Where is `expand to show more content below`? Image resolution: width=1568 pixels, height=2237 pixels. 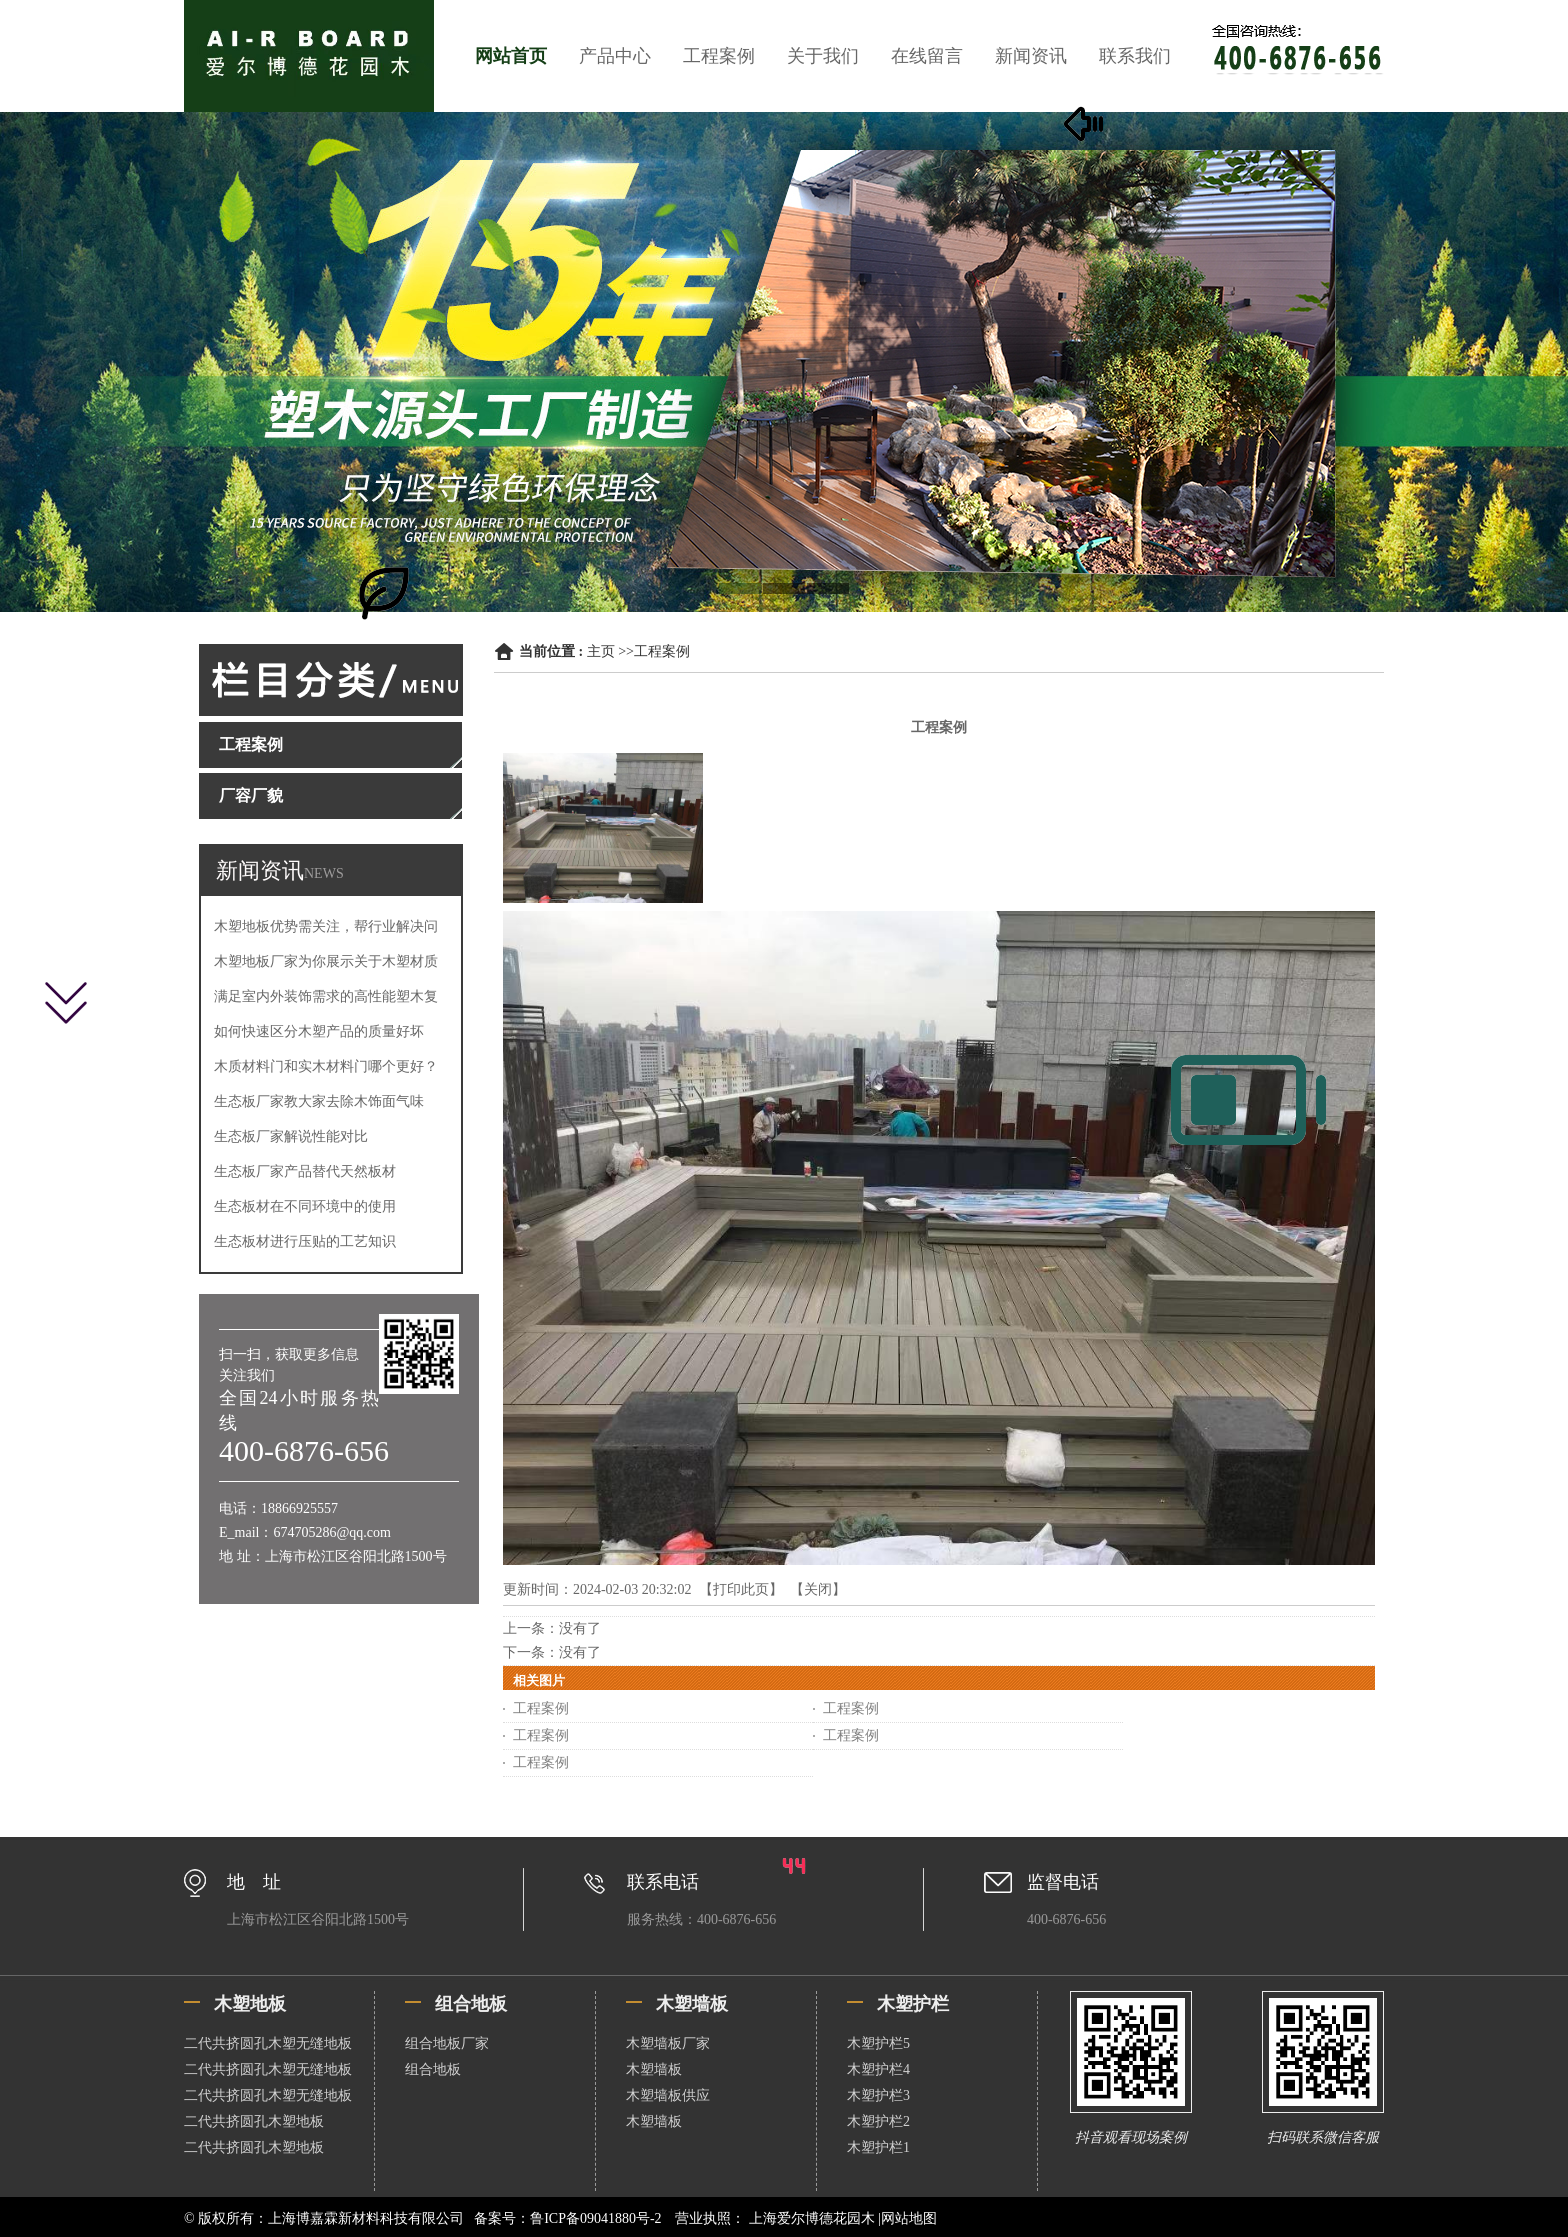
expand to show more content below is located at coordinates (66, 1001).